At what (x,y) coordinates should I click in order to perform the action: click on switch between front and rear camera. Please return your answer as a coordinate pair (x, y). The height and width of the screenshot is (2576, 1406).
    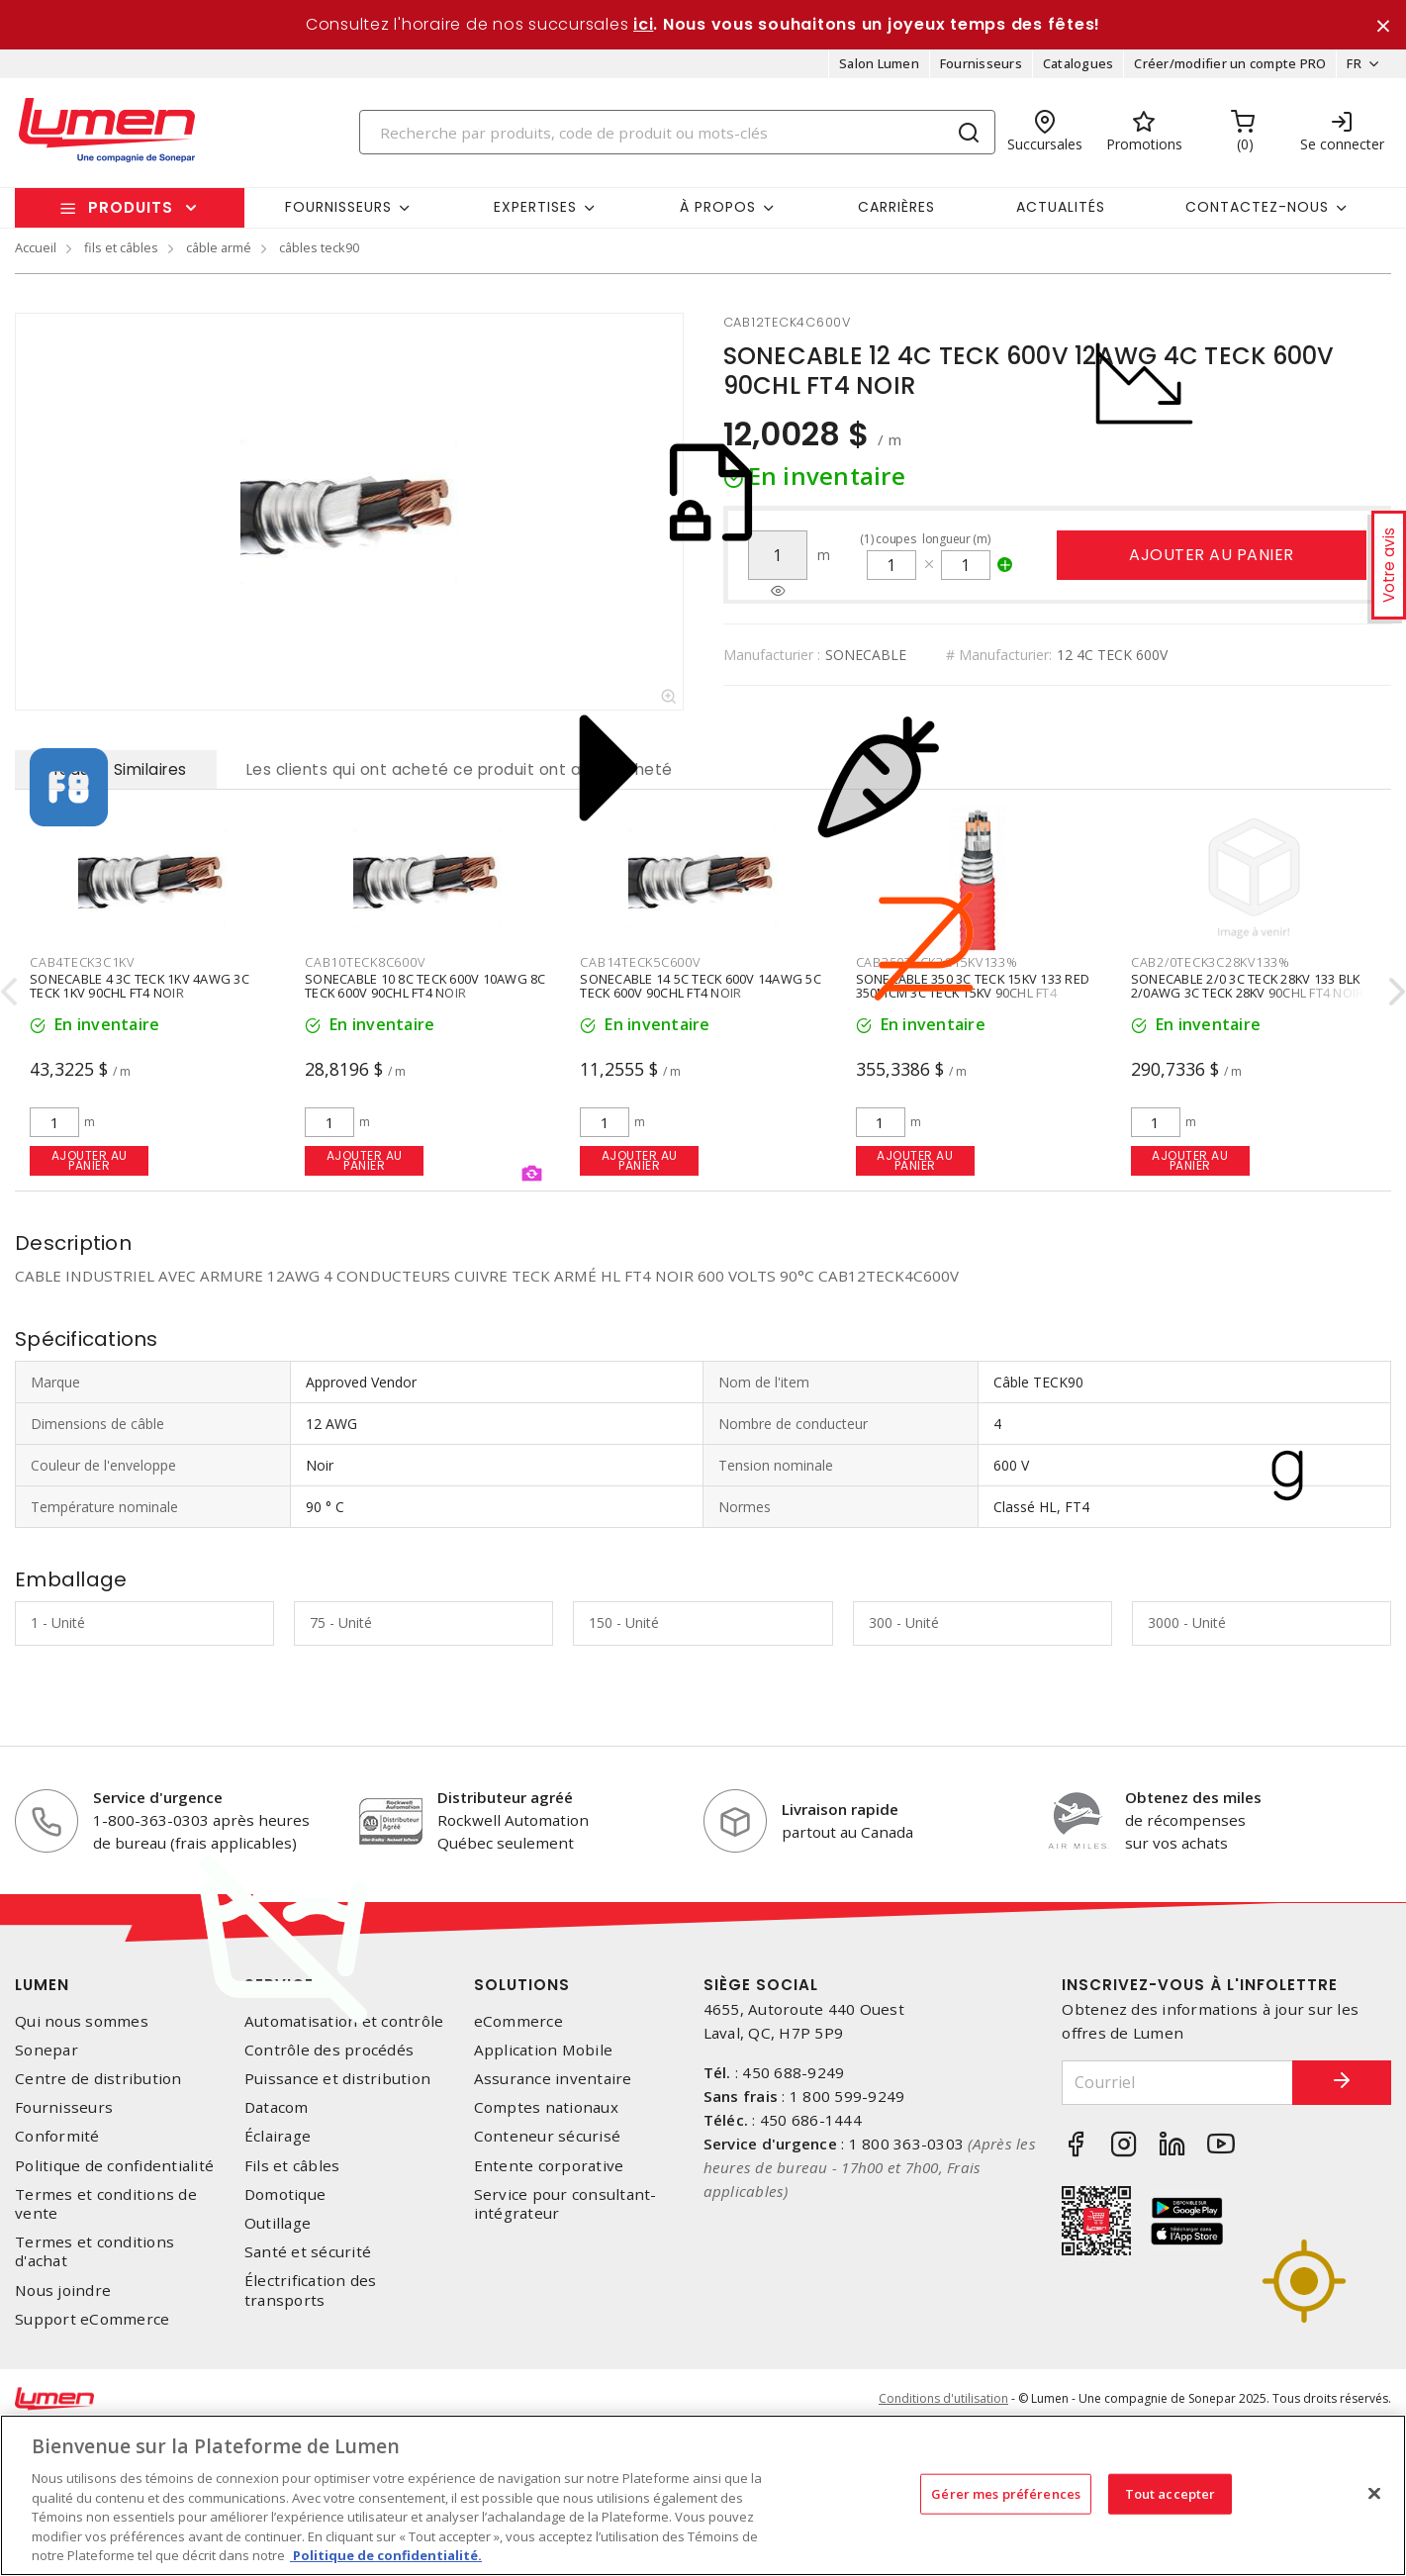
    Looking at the image, I should click on (531, 1173).